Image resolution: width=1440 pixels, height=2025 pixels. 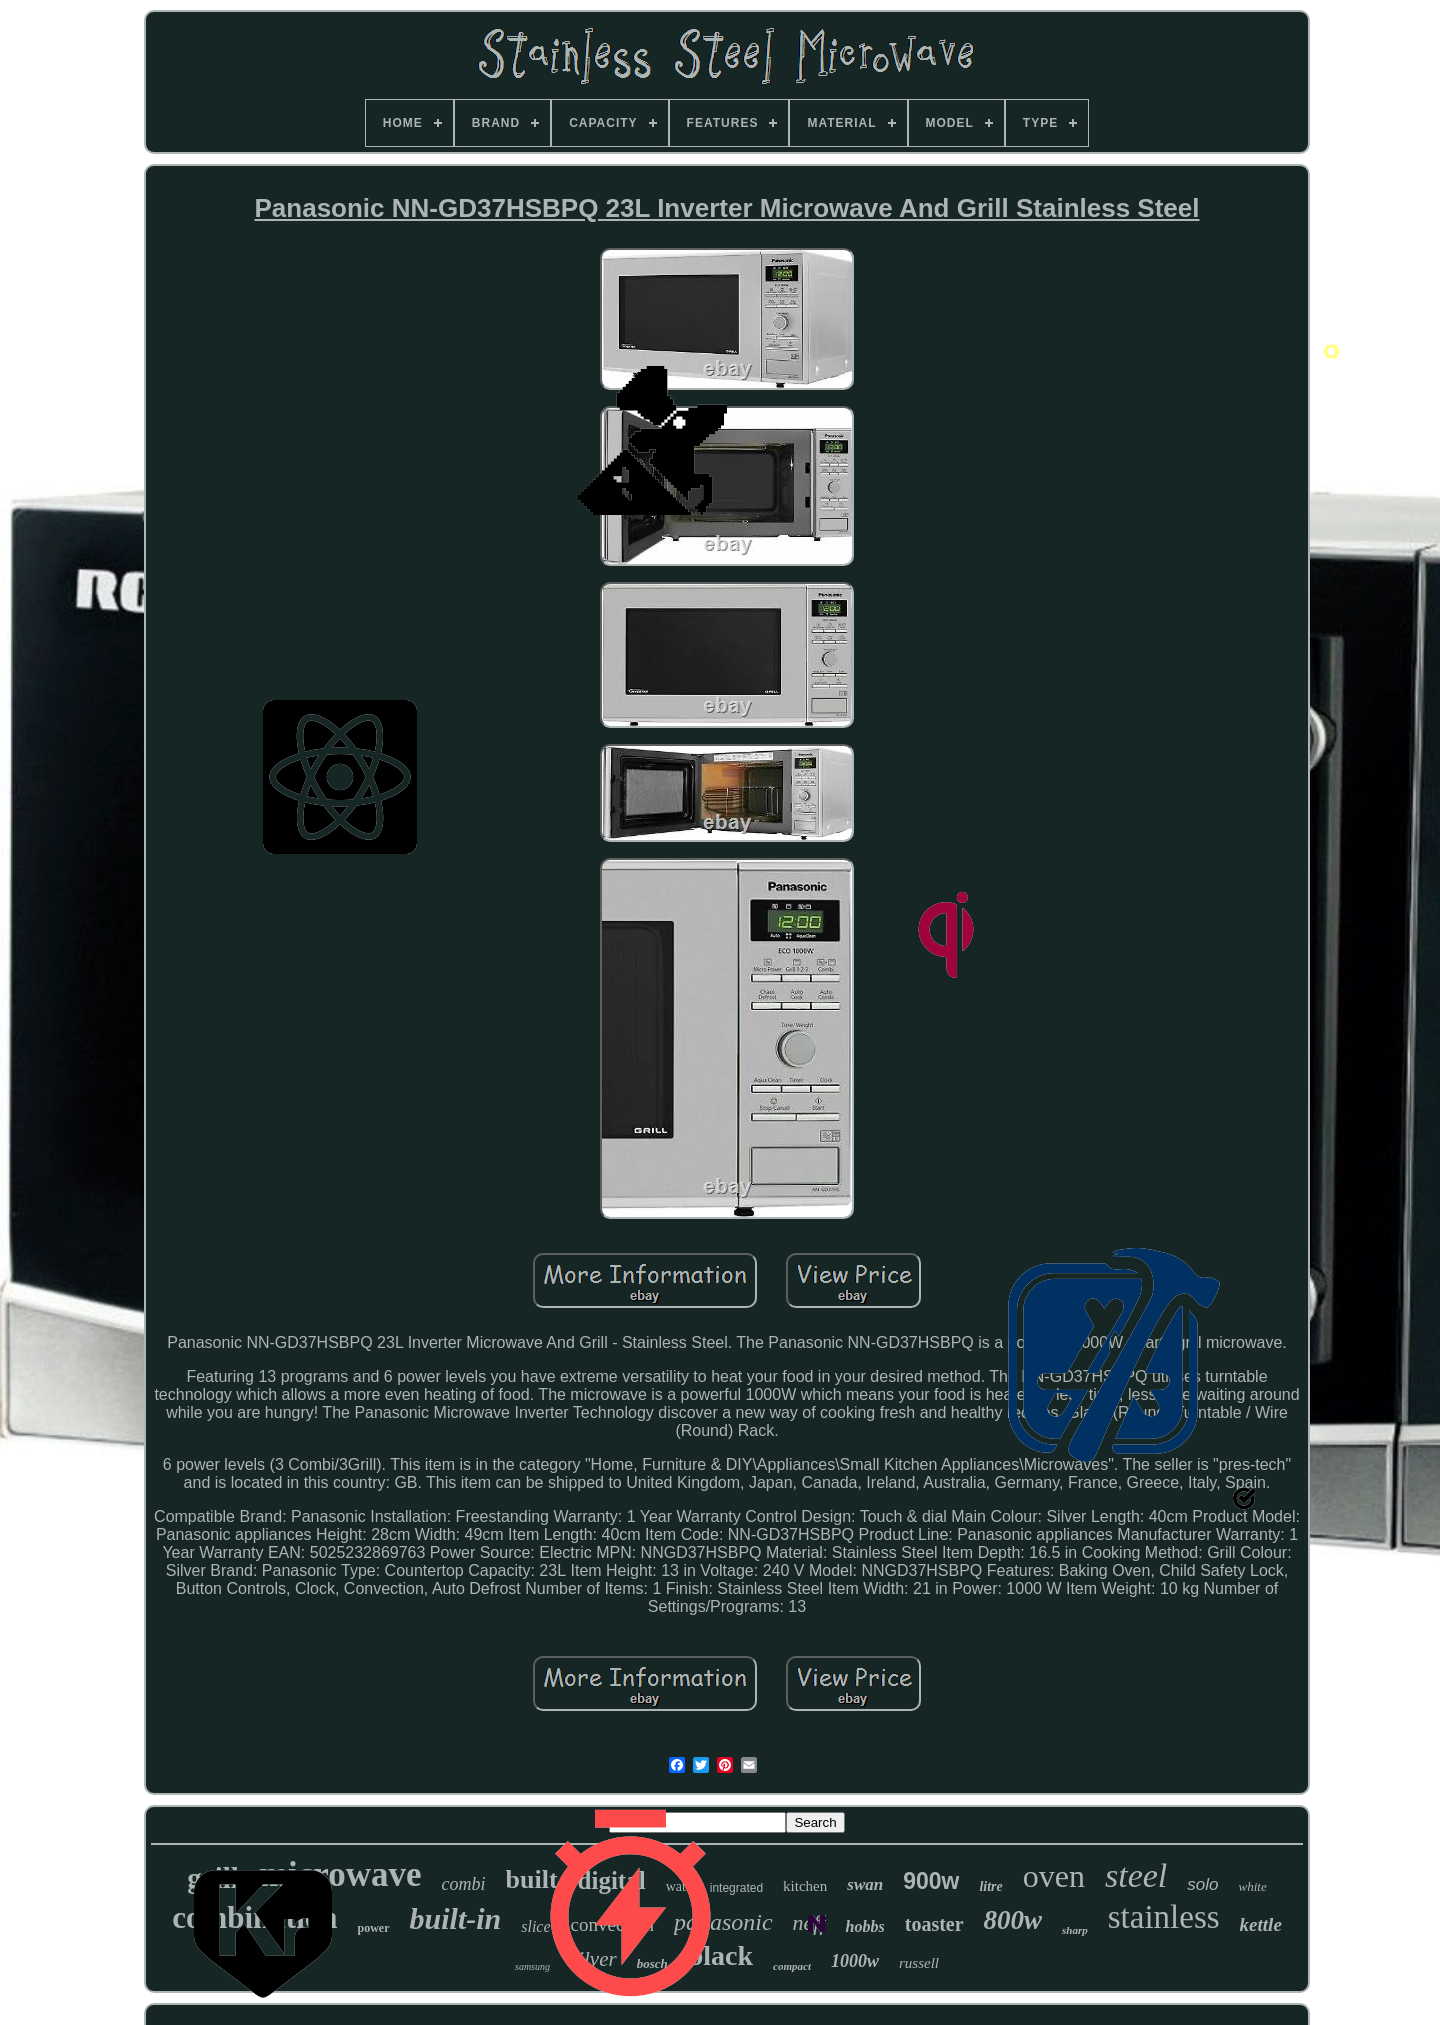 I want to click on webcomponents.org logo, so click(x=1331, y=351).